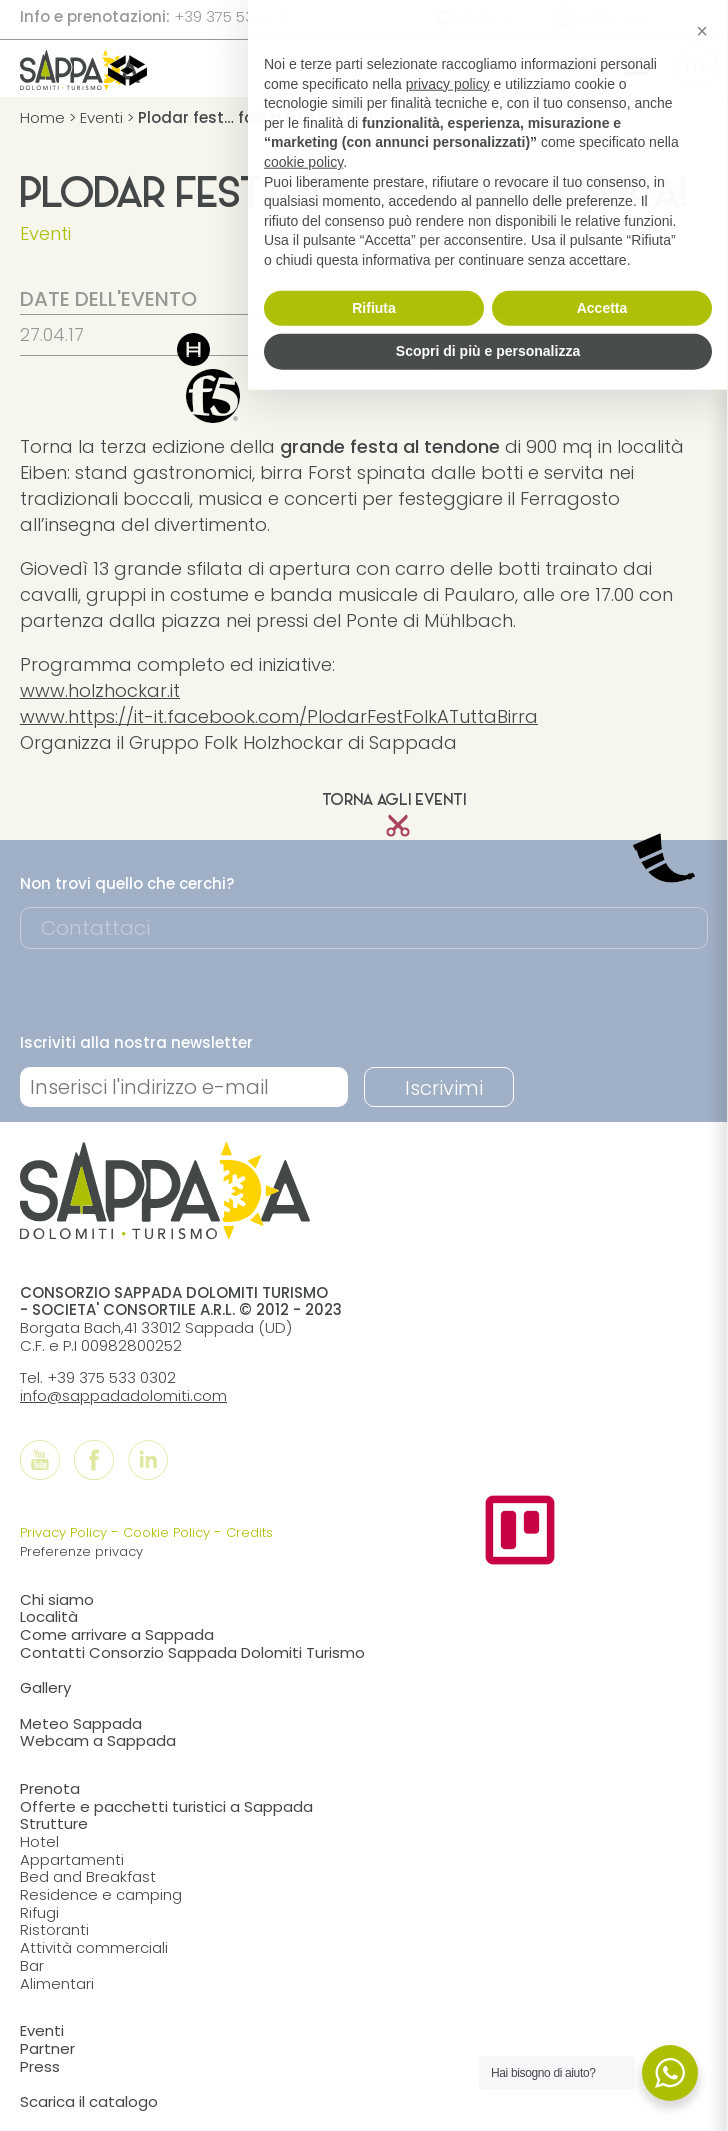 The width and height of the screenshot is (728, 2131). Describe the element at coordinates (664, 858) in the screenshot. I see `Flask web framework logo` at that location.